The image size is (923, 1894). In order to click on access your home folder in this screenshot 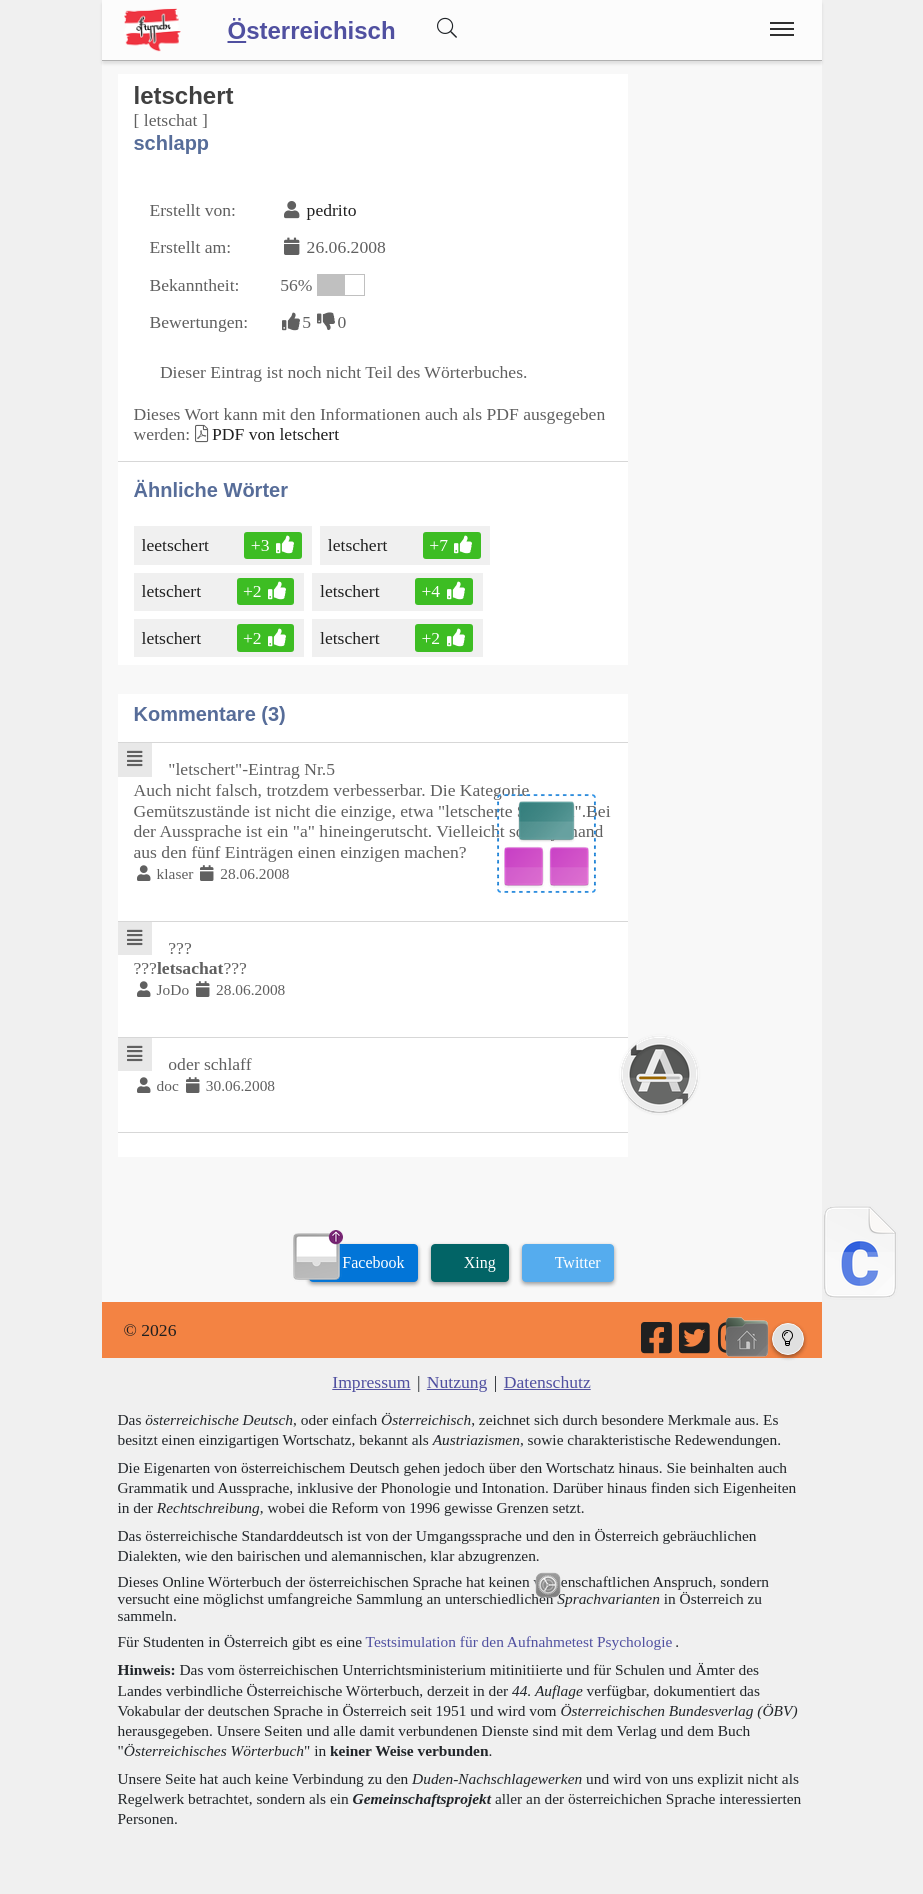, I will do `click(747, 1337)`.